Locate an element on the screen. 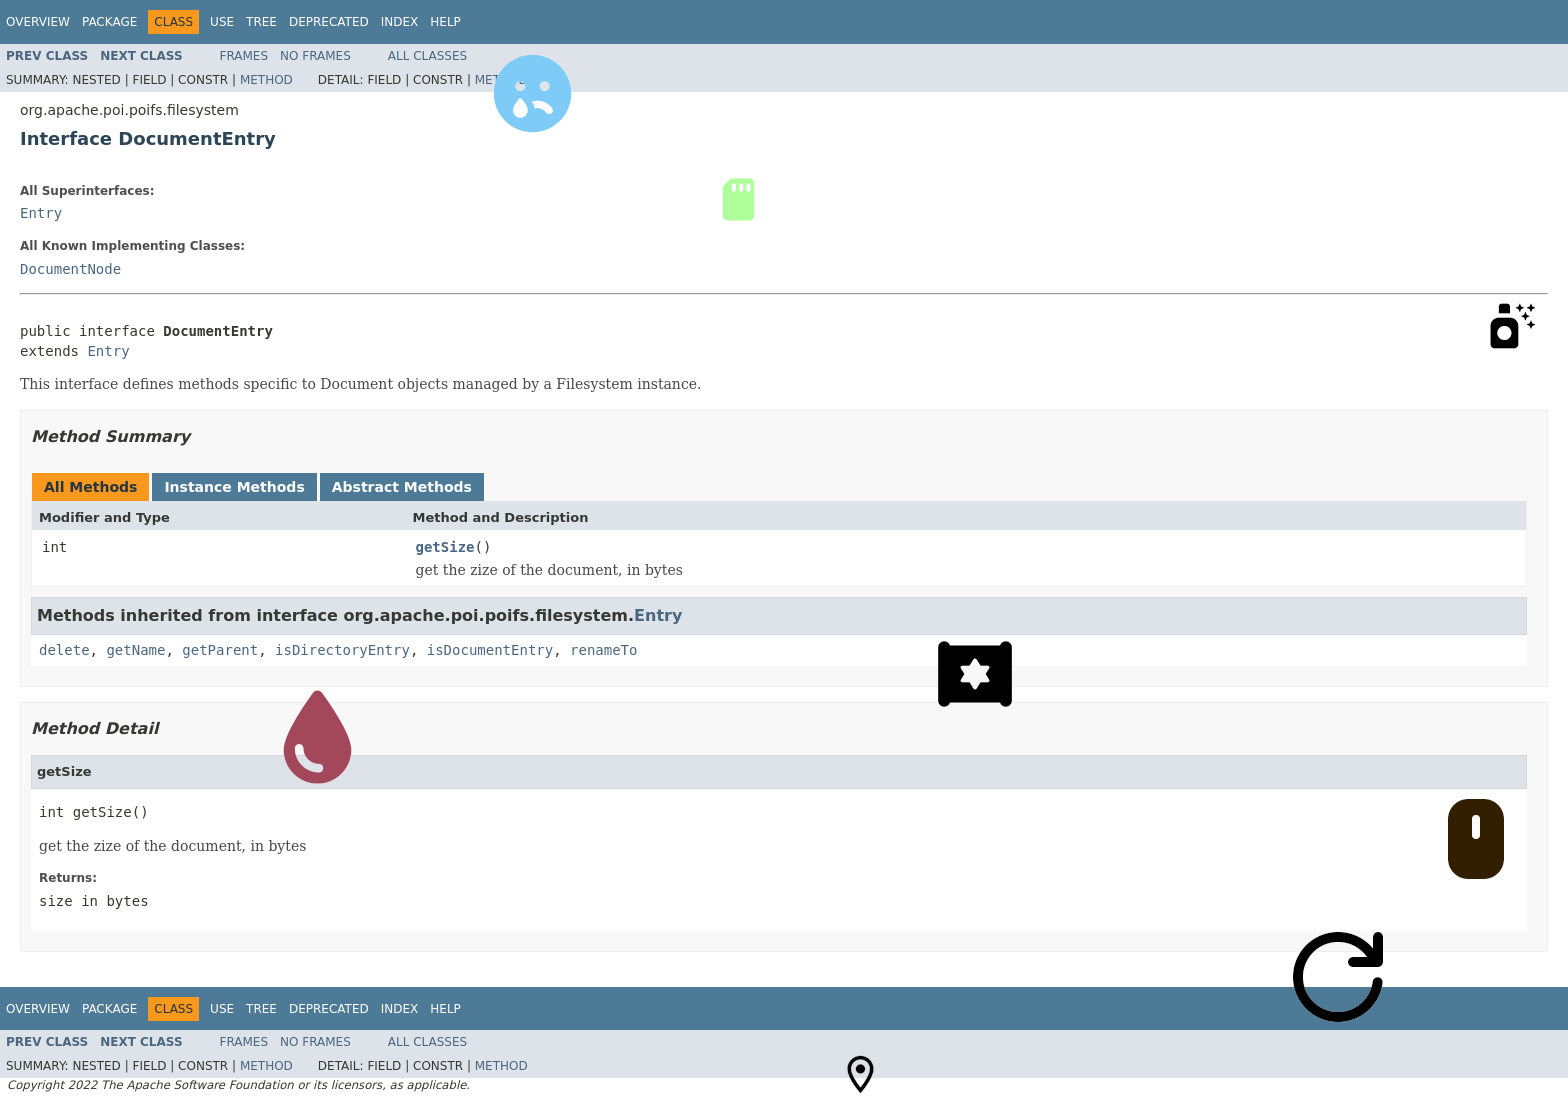  indicates an error or something went wrong is located at coordinates (532, 93).